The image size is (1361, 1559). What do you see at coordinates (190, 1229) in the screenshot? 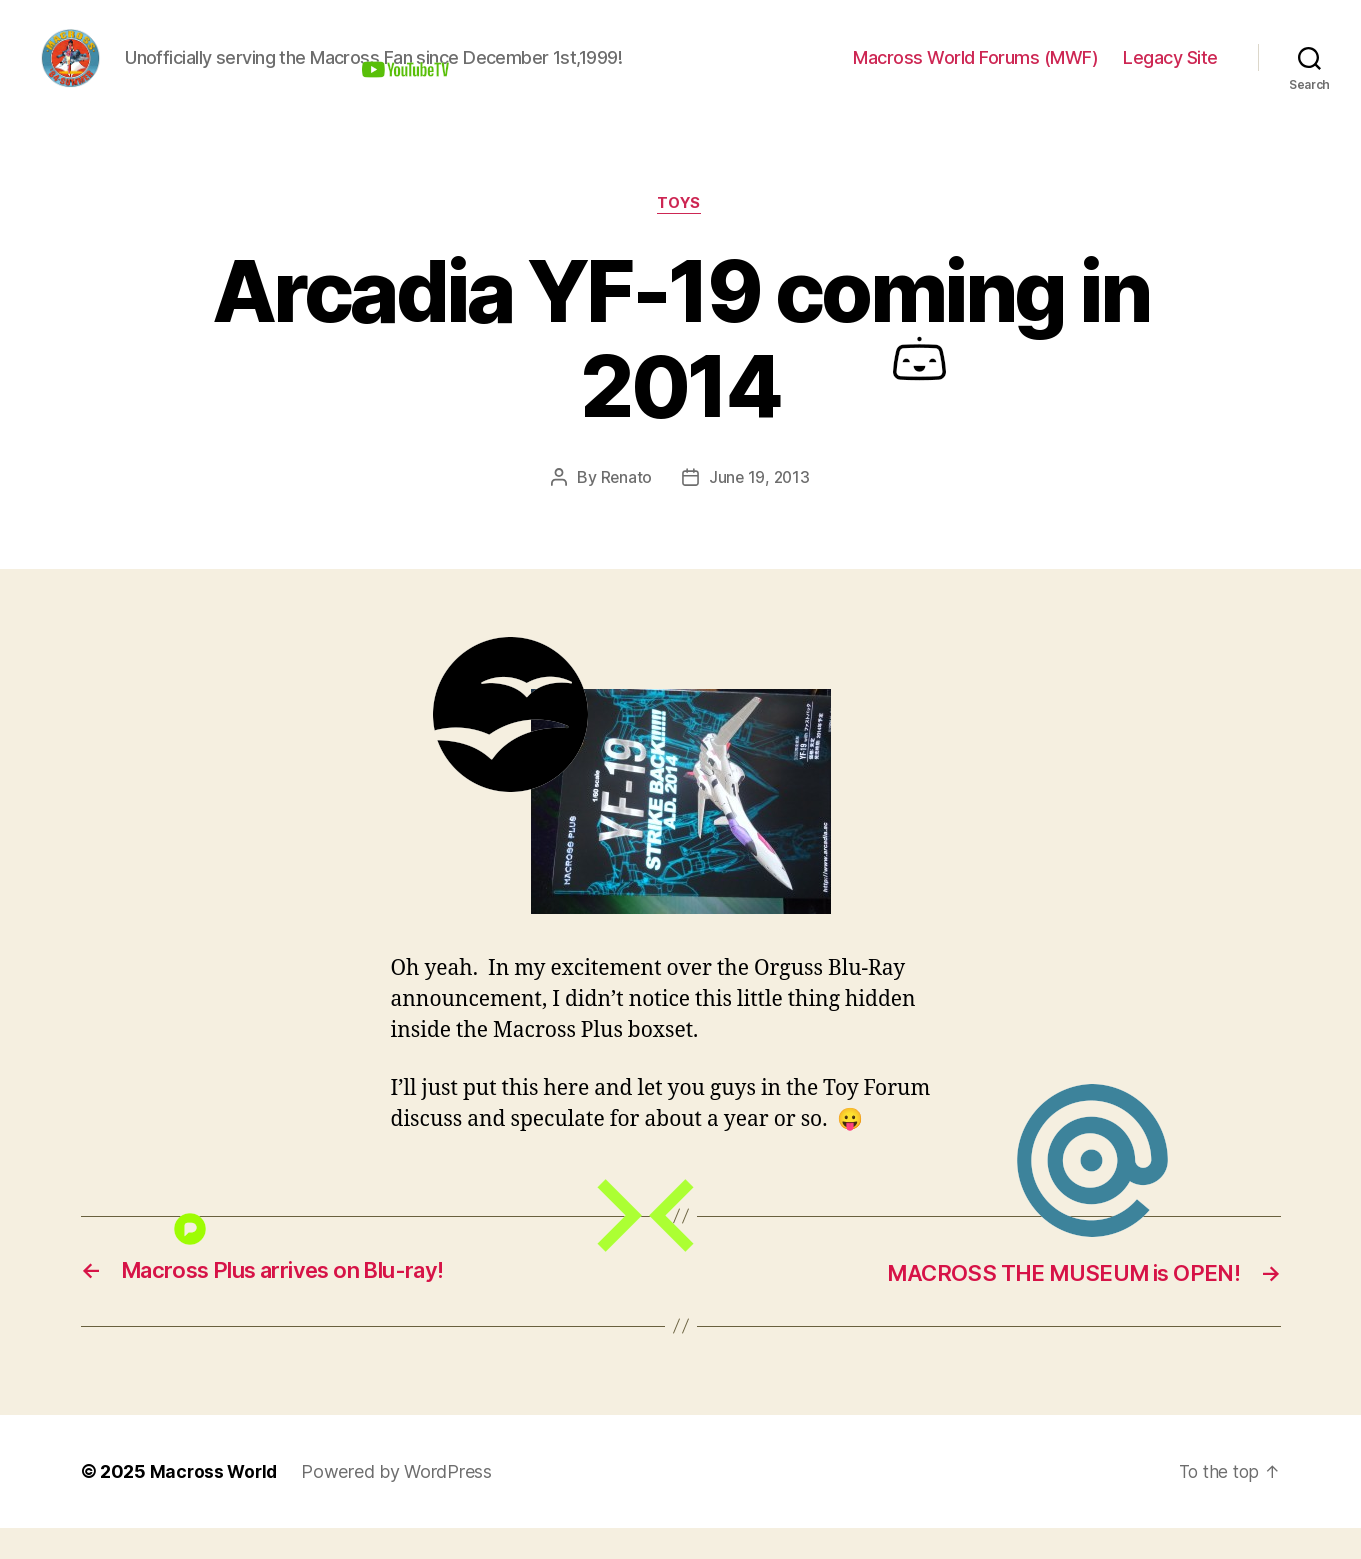
I see `open the pixelfed app` at bounding box center [190, 1229].